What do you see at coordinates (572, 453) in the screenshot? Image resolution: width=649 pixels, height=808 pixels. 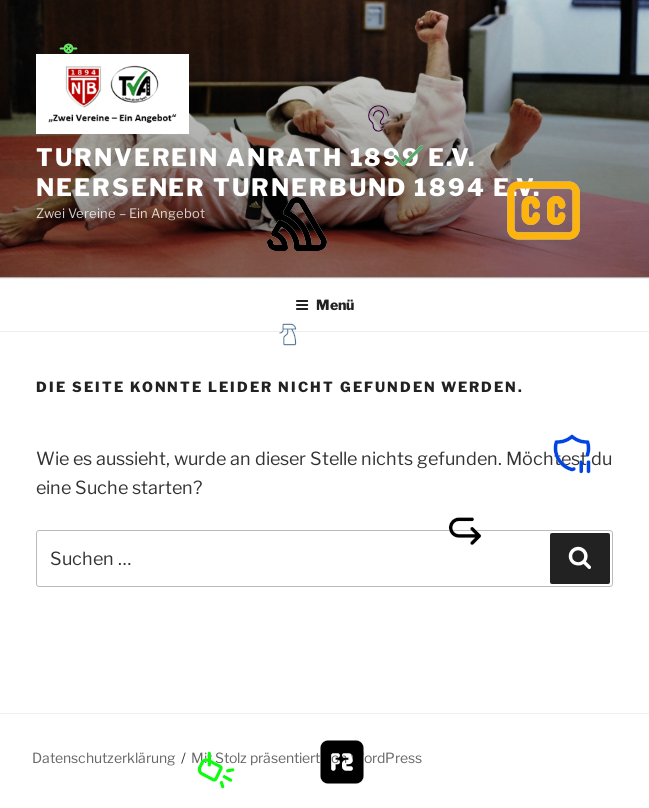 I see `pause security protection temporarily` at bounding box center [572, 453].